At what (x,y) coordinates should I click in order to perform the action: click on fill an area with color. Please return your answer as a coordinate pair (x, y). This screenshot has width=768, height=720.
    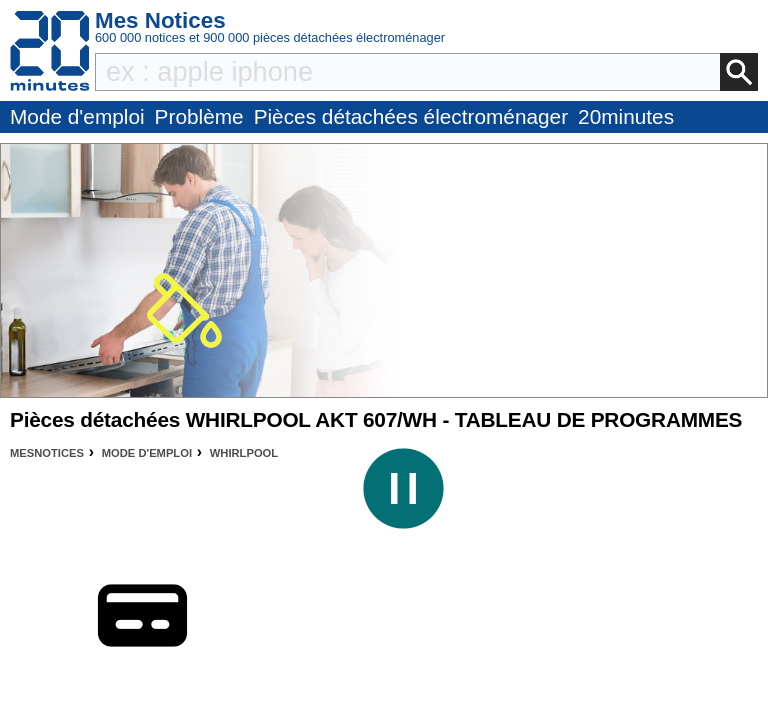
    Looking at the image, I should click on (184, 310).